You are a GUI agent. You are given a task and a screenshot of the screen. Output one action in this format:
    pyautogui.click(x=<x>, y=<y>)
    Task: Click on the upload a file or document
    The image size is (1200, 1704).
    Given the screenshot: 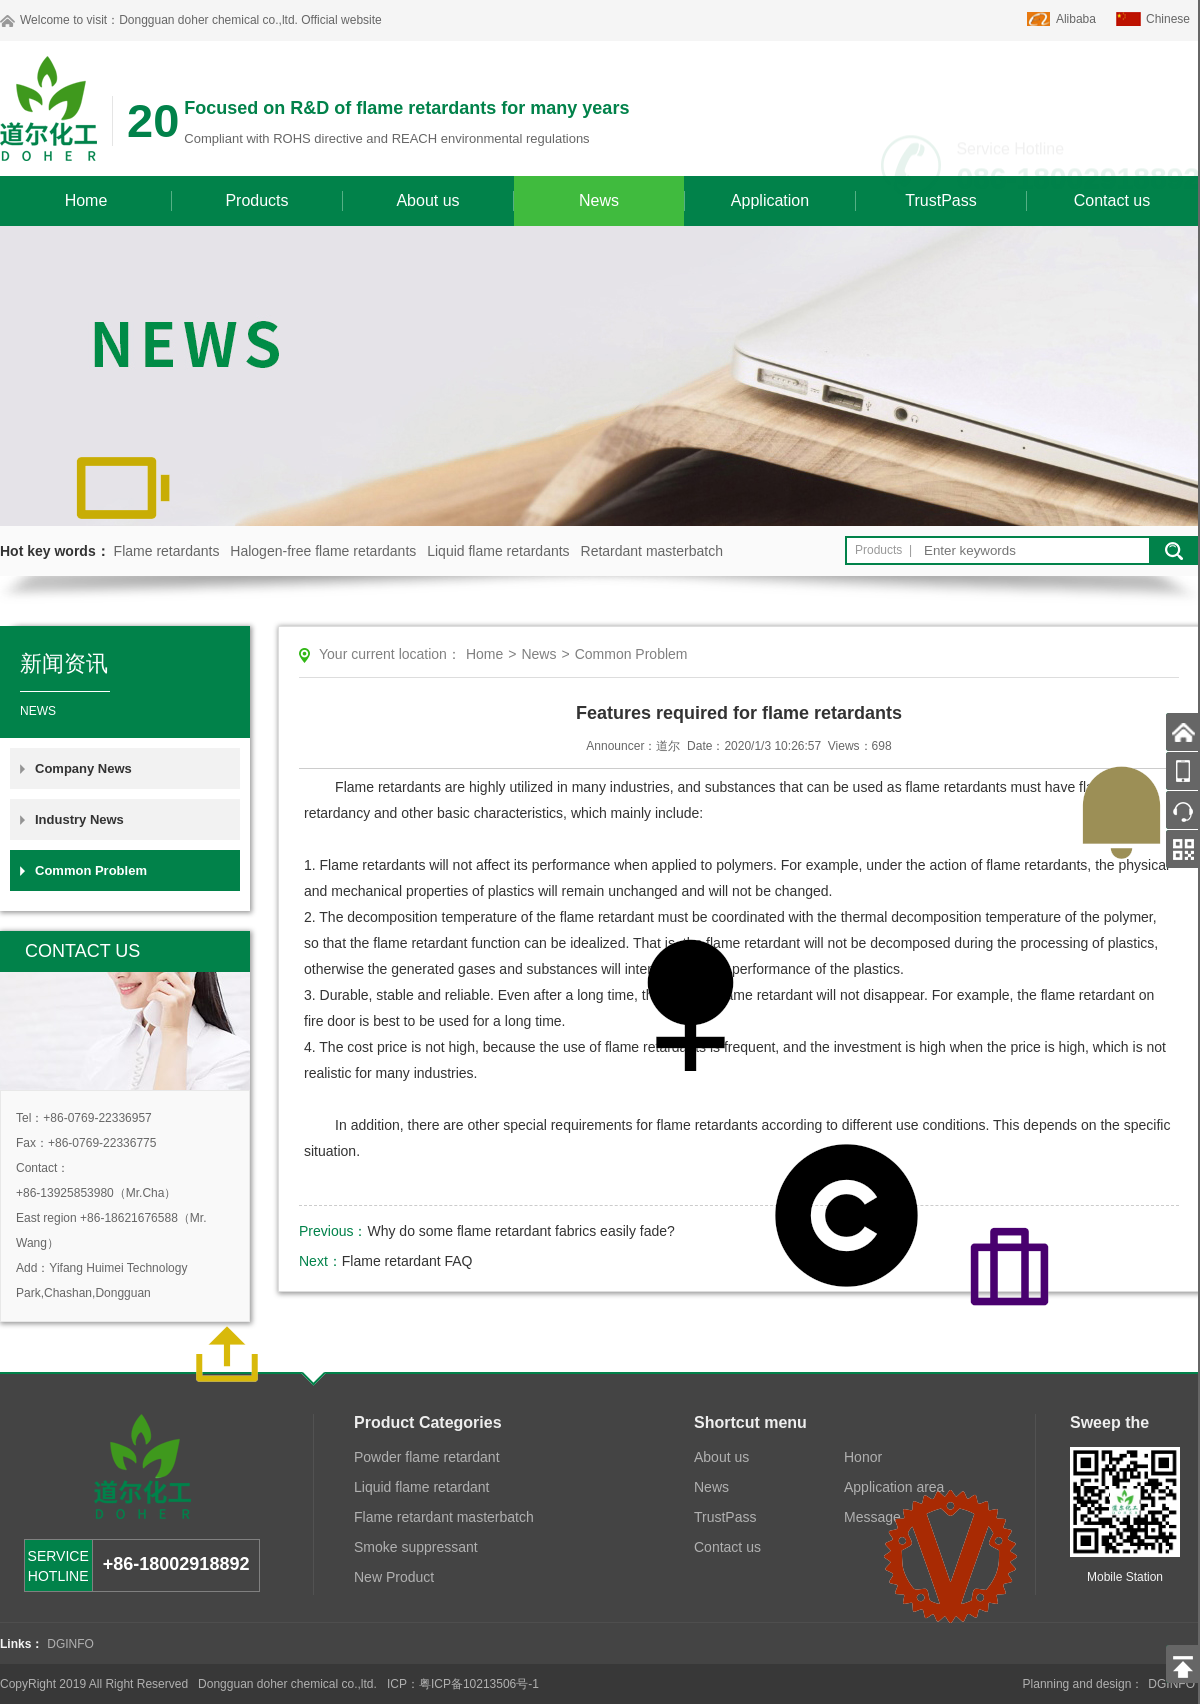 What is the action you would take?
    pyautogui.click(x=227, y=1354)
    